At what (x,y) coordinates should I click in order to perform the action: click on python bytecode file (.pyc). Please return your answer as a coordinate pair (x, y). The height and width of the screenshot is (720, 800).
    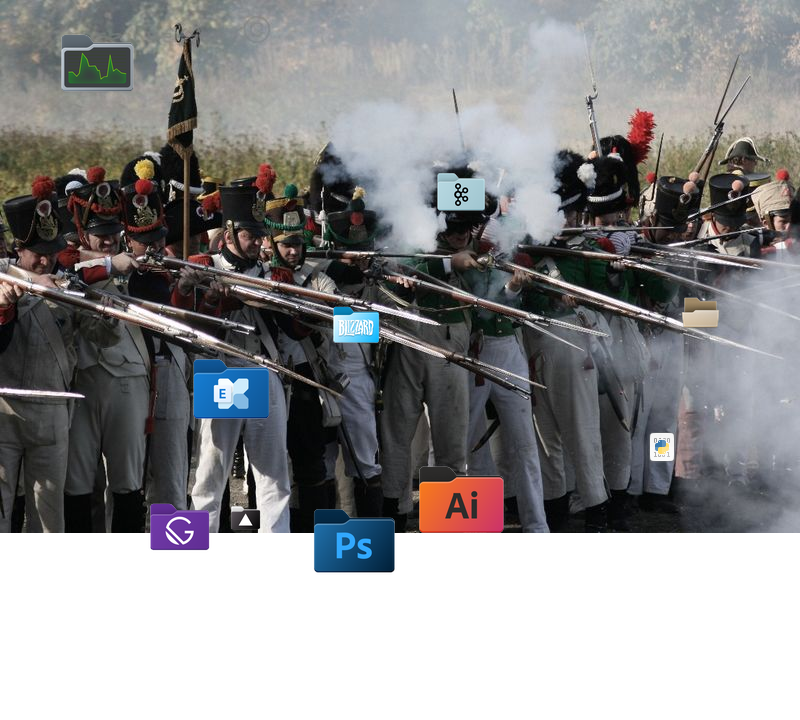
    Looking at the image, I should click on (662, 447).